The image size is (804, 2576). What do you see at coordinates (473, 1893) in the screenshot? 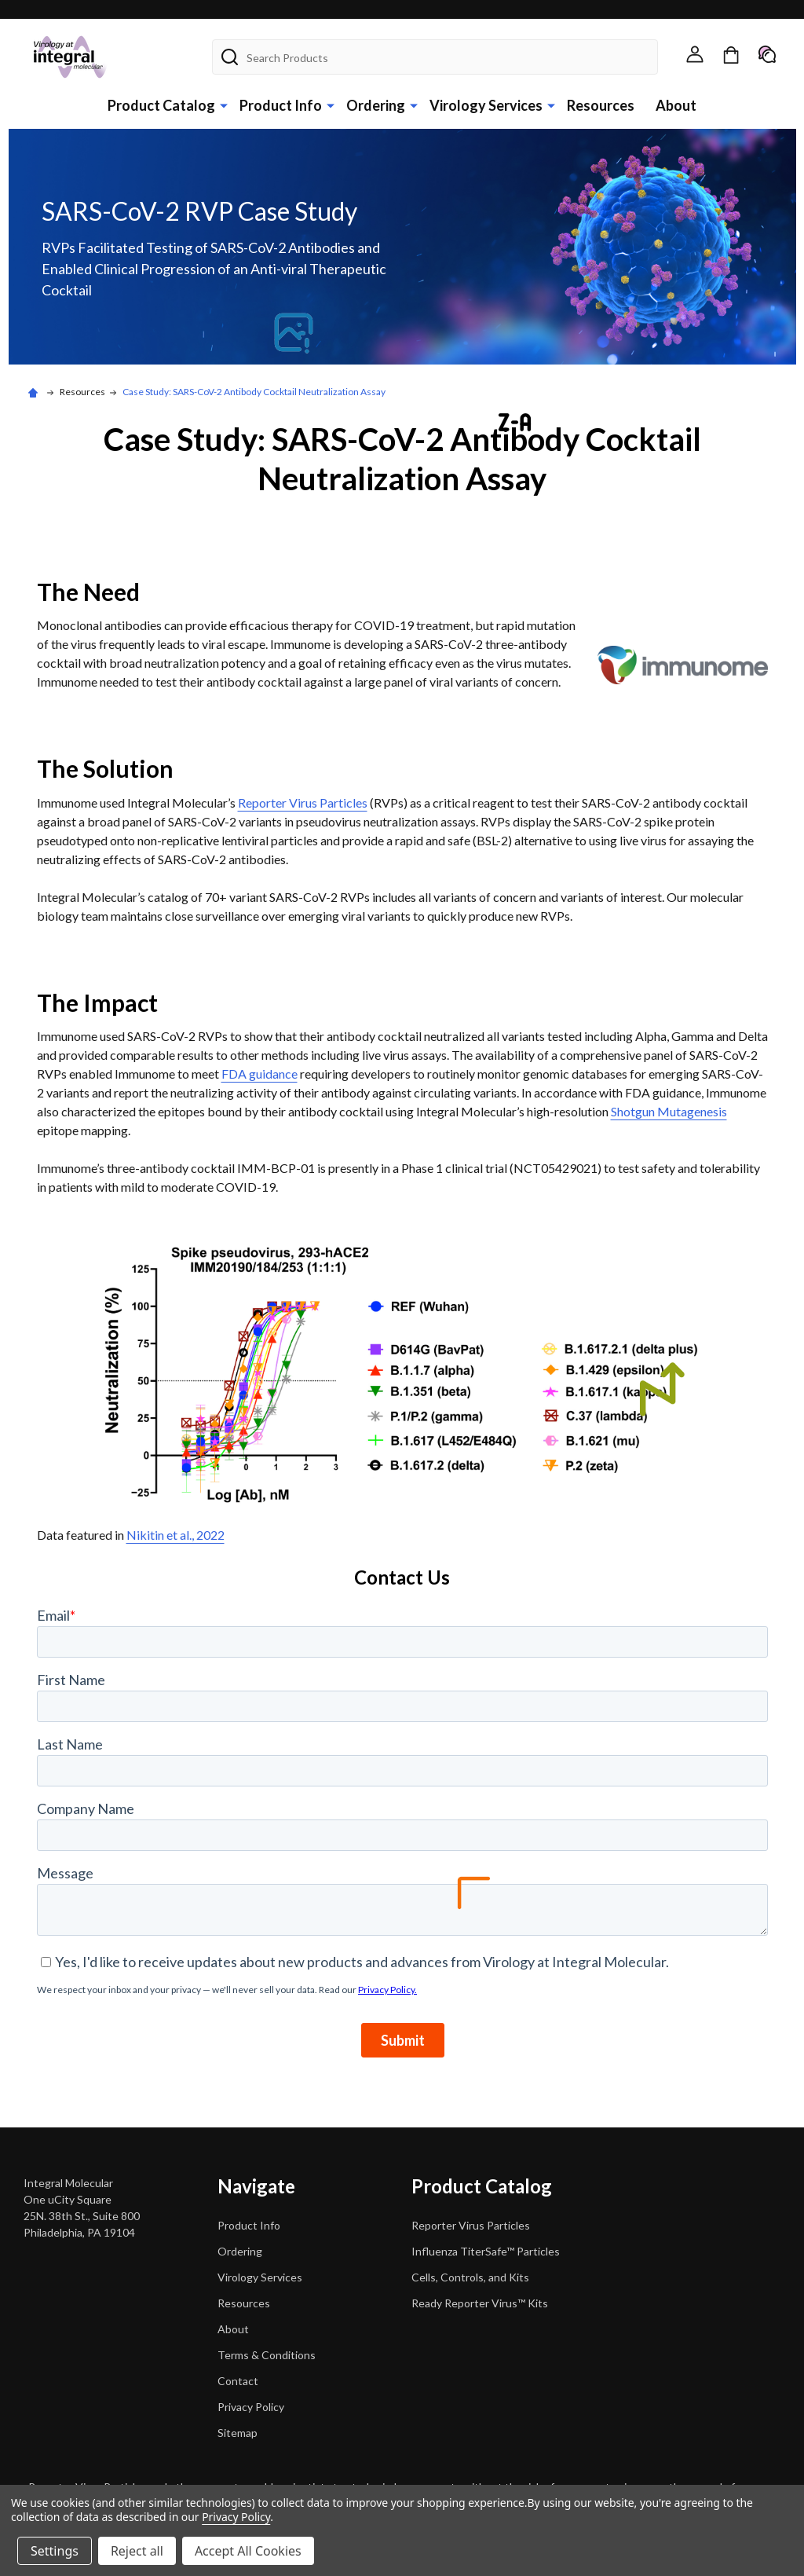
I see `adjust corner radius of a shape` at bounding box center [473, 1893].